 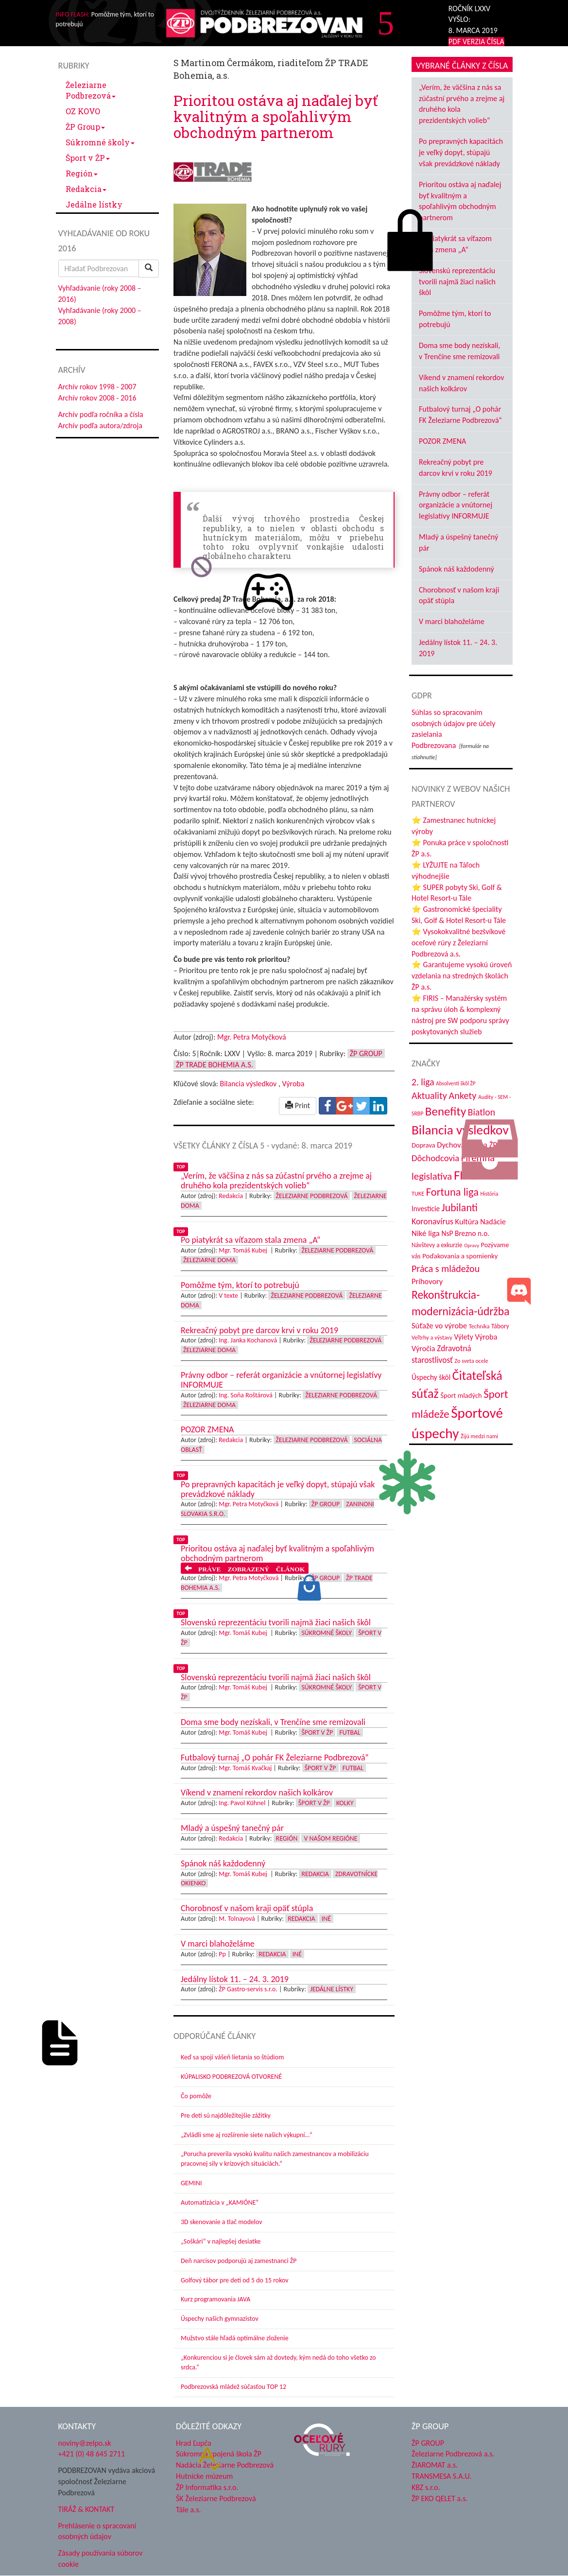 I want to click on view document details, so click(x=60, y=2043).